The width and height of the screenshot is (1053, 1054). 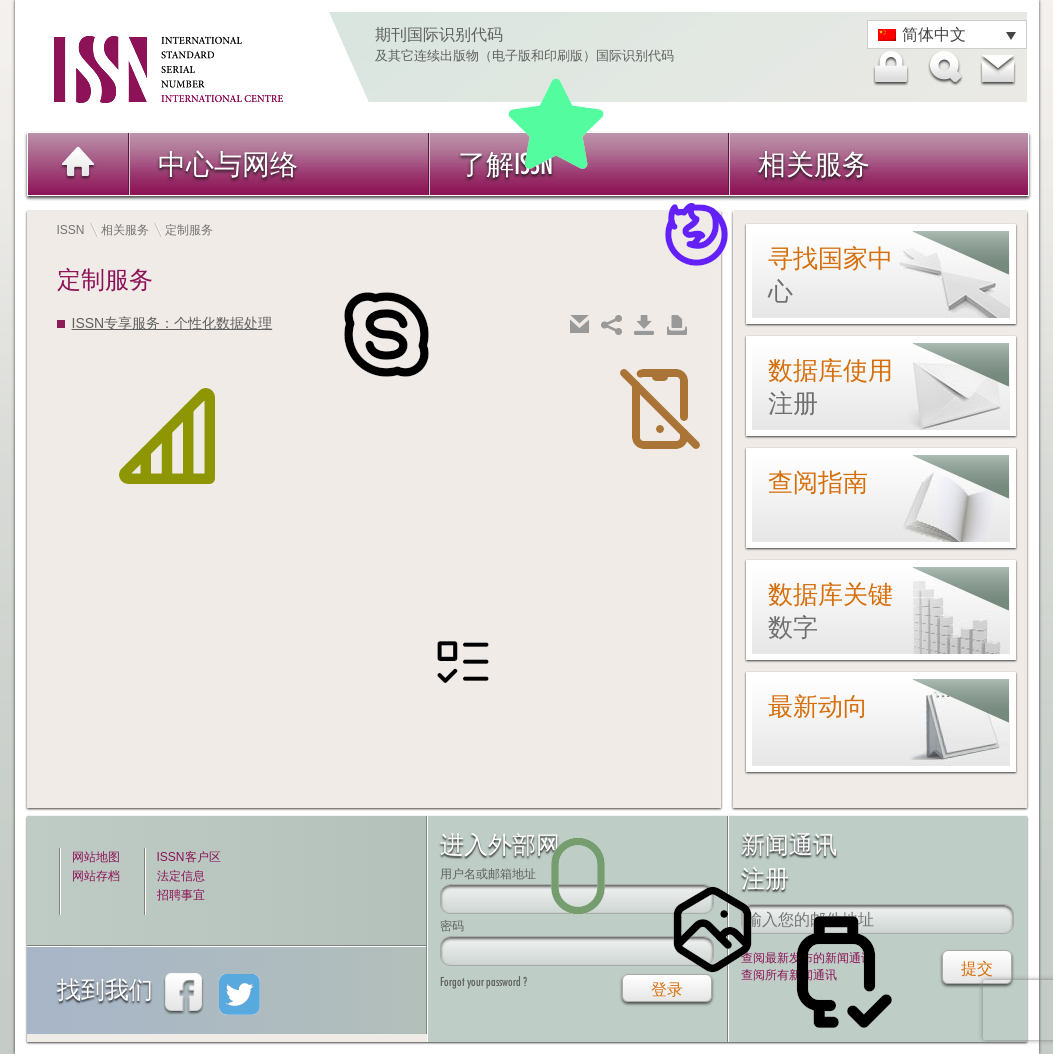 I want to click on disable mobile device, so click(x=660, y=409).